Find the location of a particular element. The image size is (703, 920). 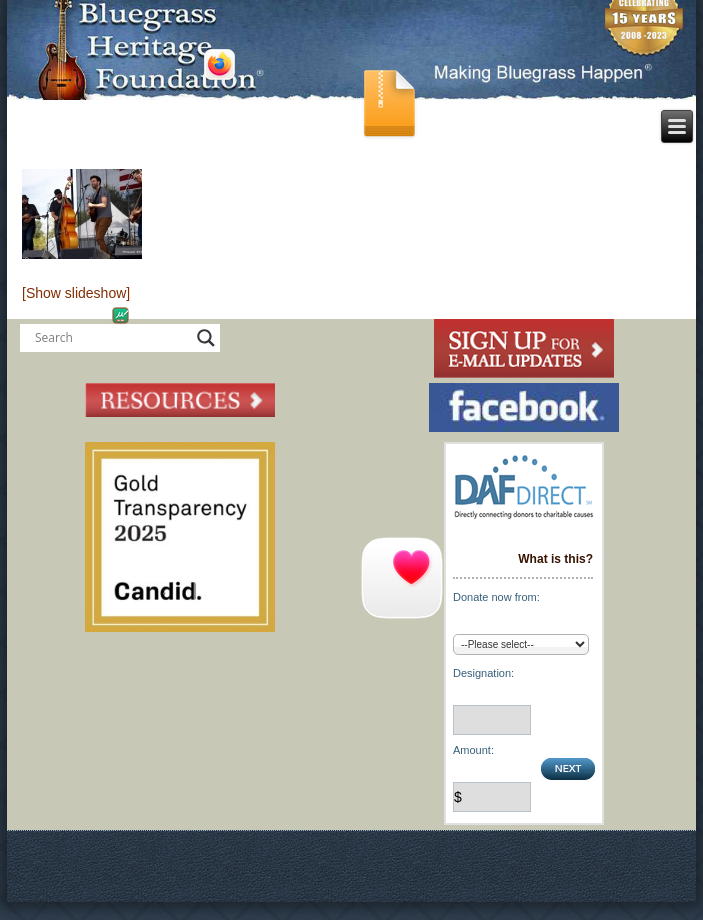

open tex-match app for handwriting or symbol recognition is located at coordinates (120, 315).